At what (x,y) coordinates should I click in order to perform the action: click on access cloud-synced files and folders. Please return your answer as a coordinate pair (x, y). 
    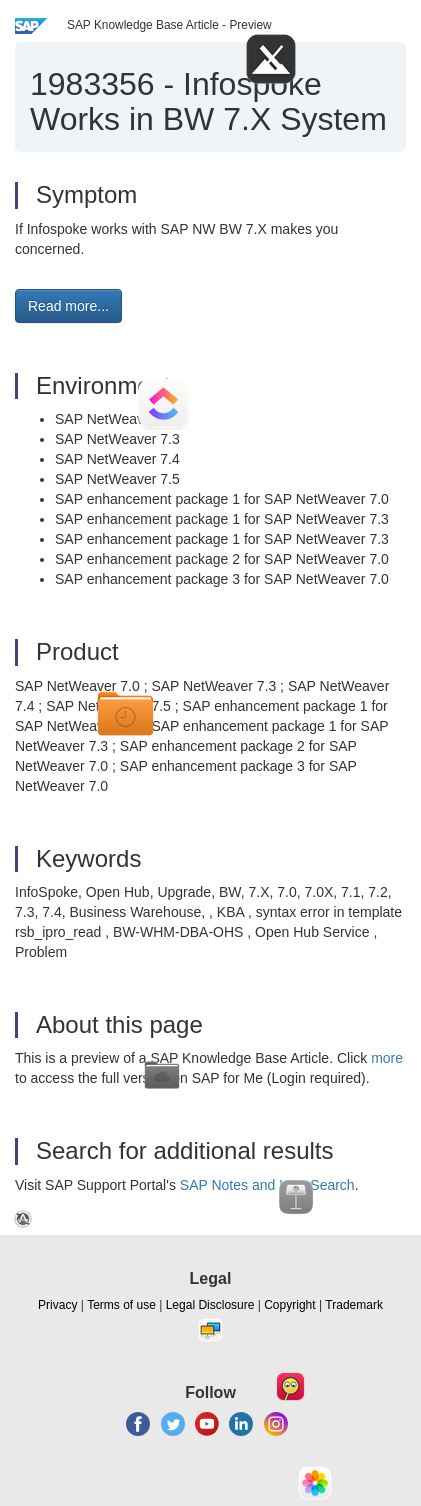
    Looking at the image, I should click on (162, 1075).